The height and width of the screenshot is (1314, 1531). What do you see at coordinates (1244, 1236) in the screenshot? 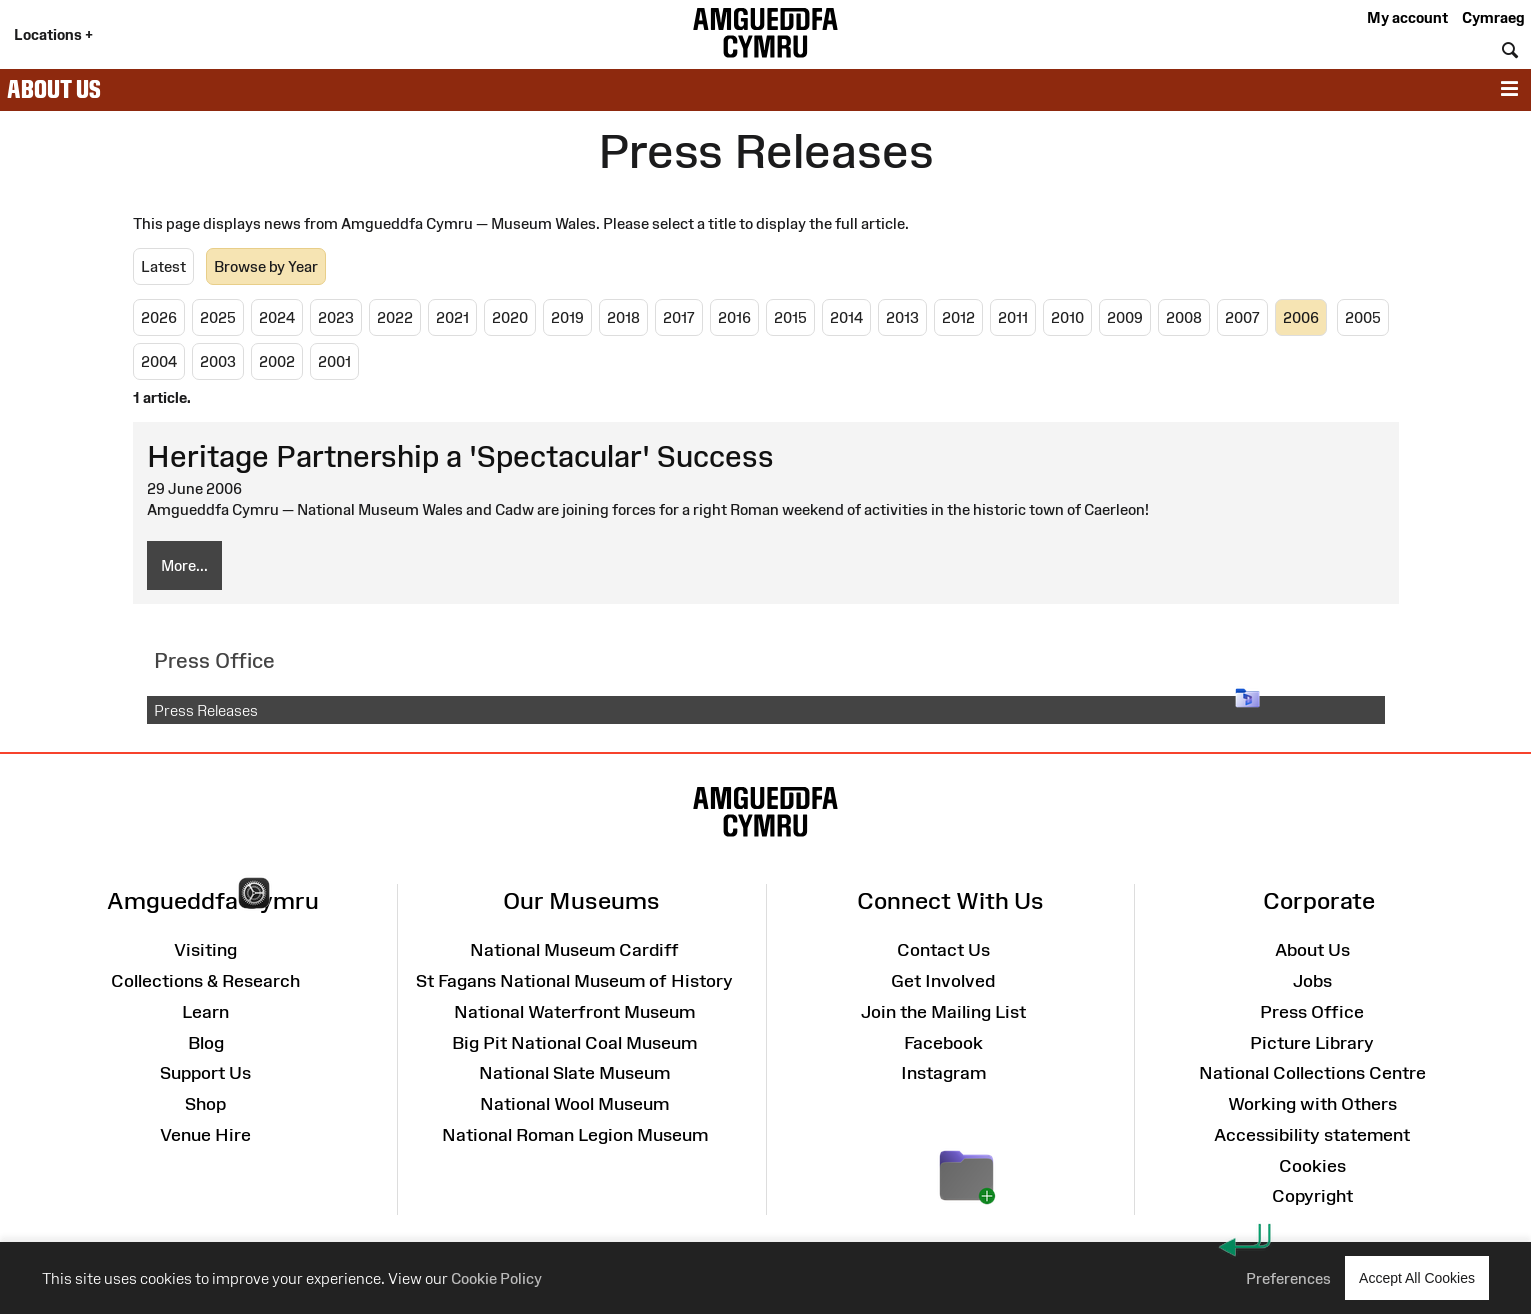
I see `reply to all recipients in an email thread` at bounding box center [1244, 1236].